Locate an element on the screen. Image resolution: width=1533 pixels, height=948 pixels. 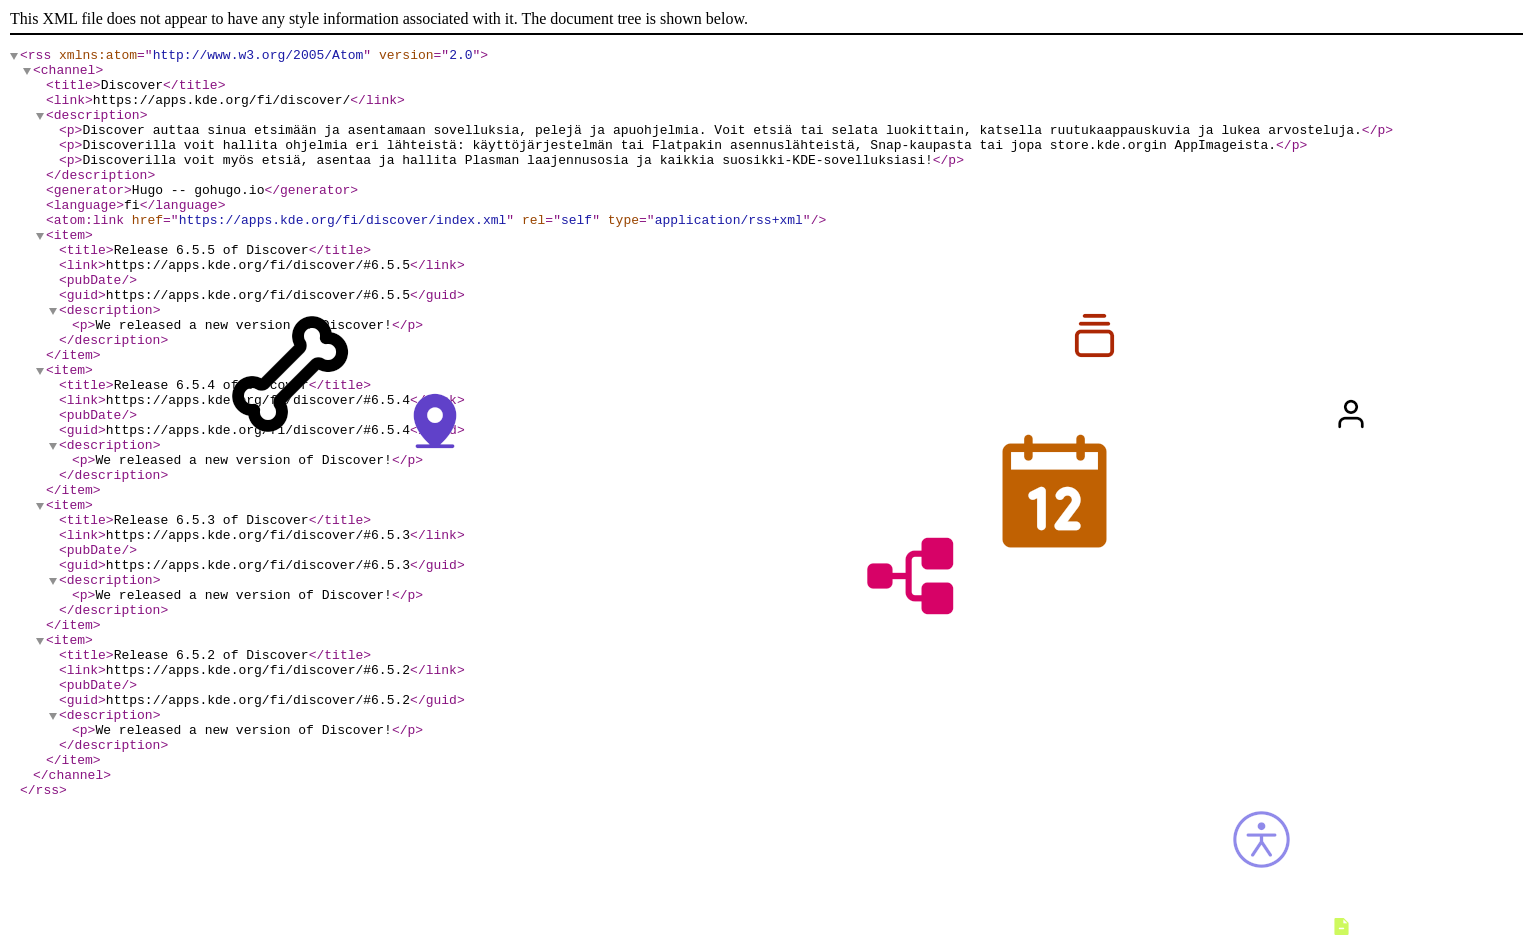
view stacked cards or layers is located at coordinates (1094, 335).